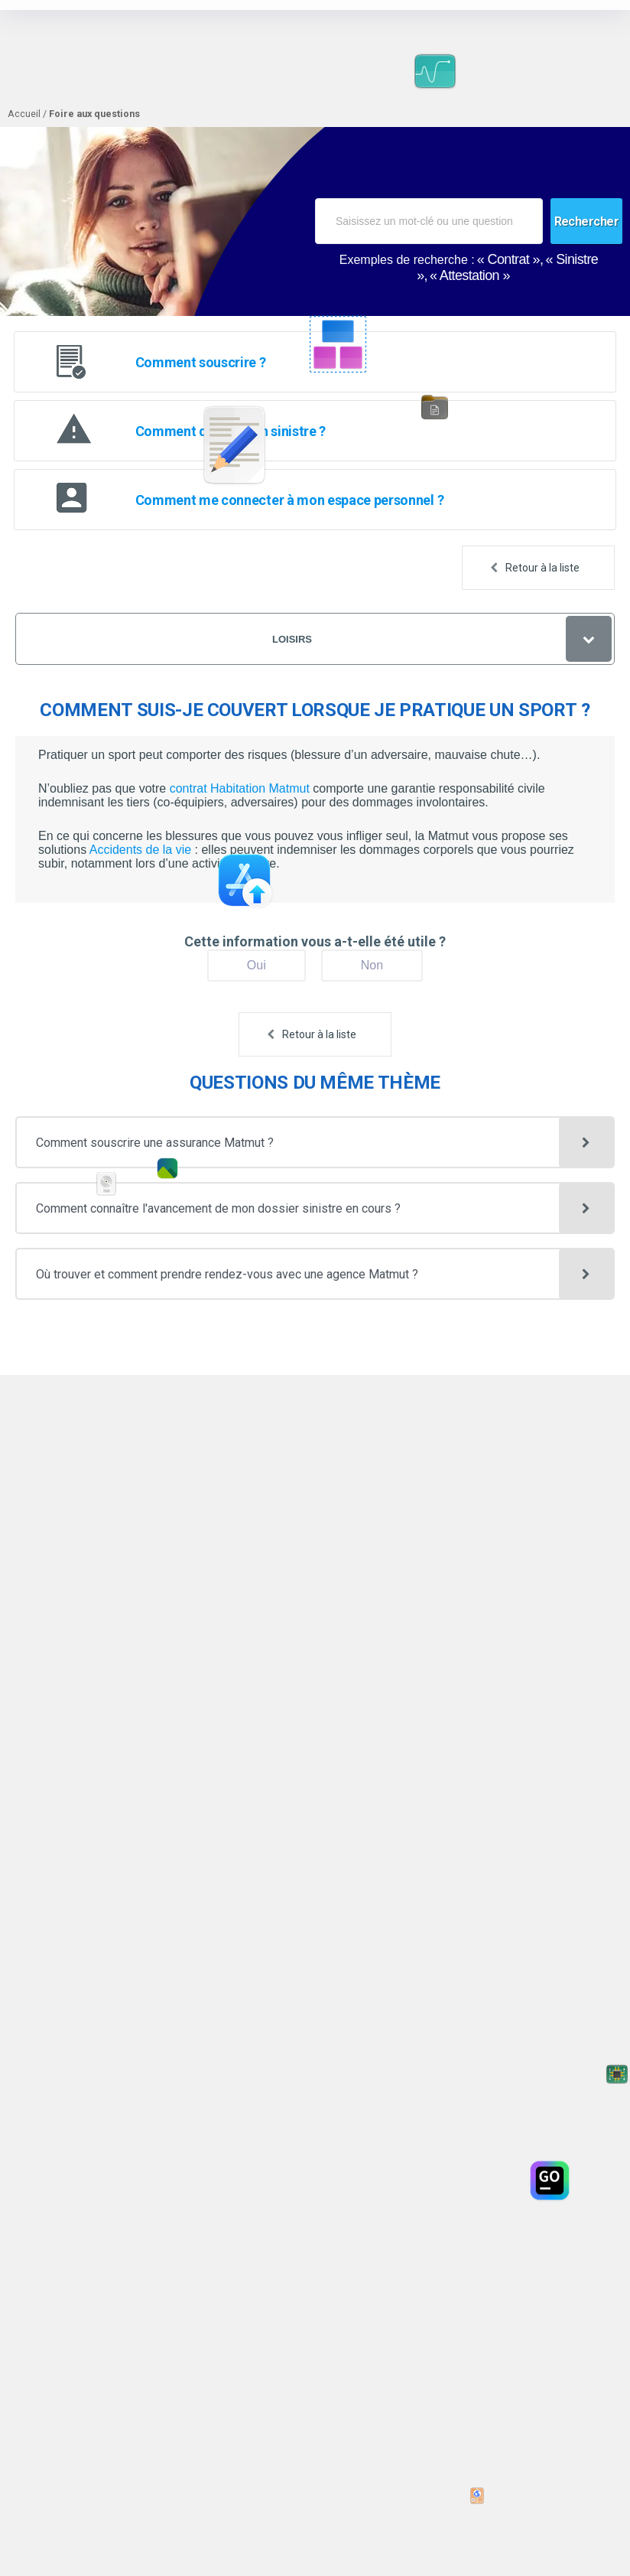  What do you see at coordinates (617, 2074) in the screenshot?
I see `open jockey system configuration app` at bounding box center [617, 2074].